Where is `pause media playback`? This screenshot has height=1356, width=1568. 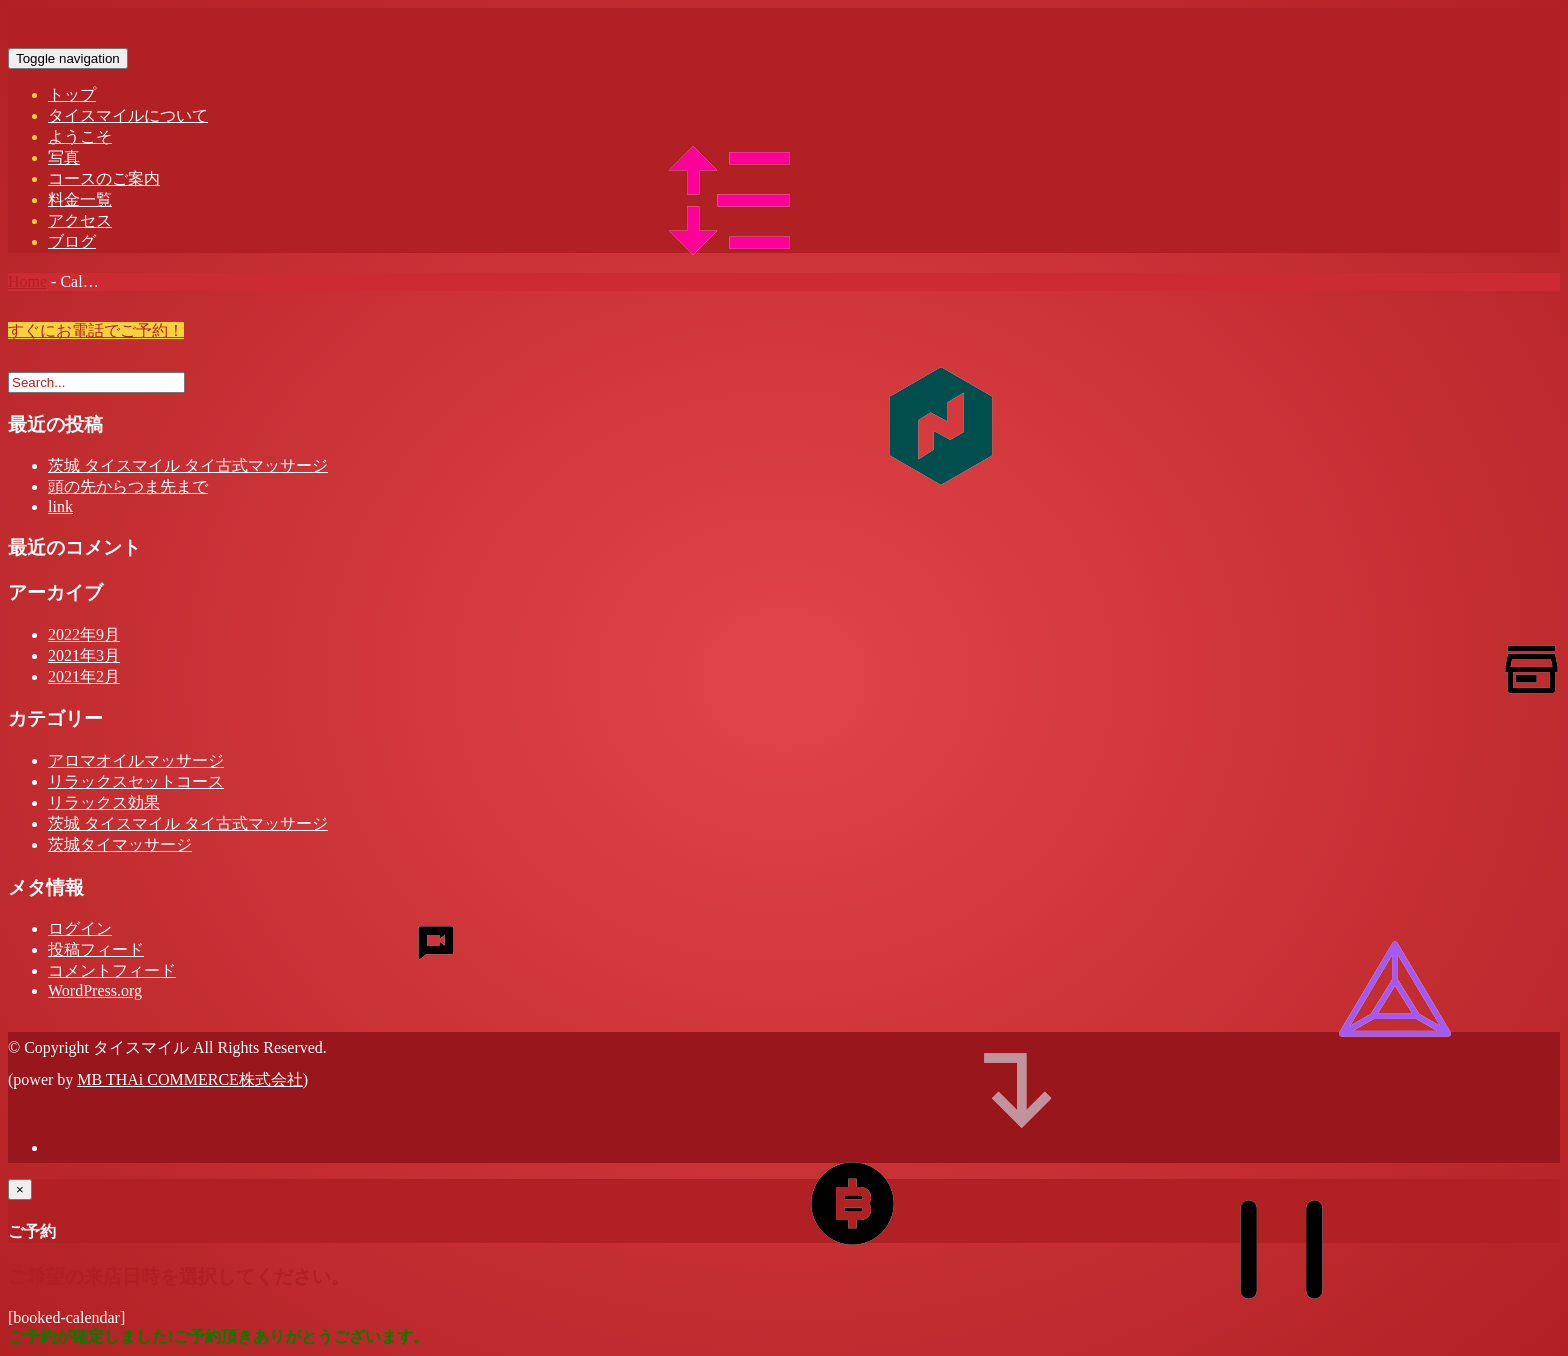 pause media playback is located at coordinates (1281, 1249).